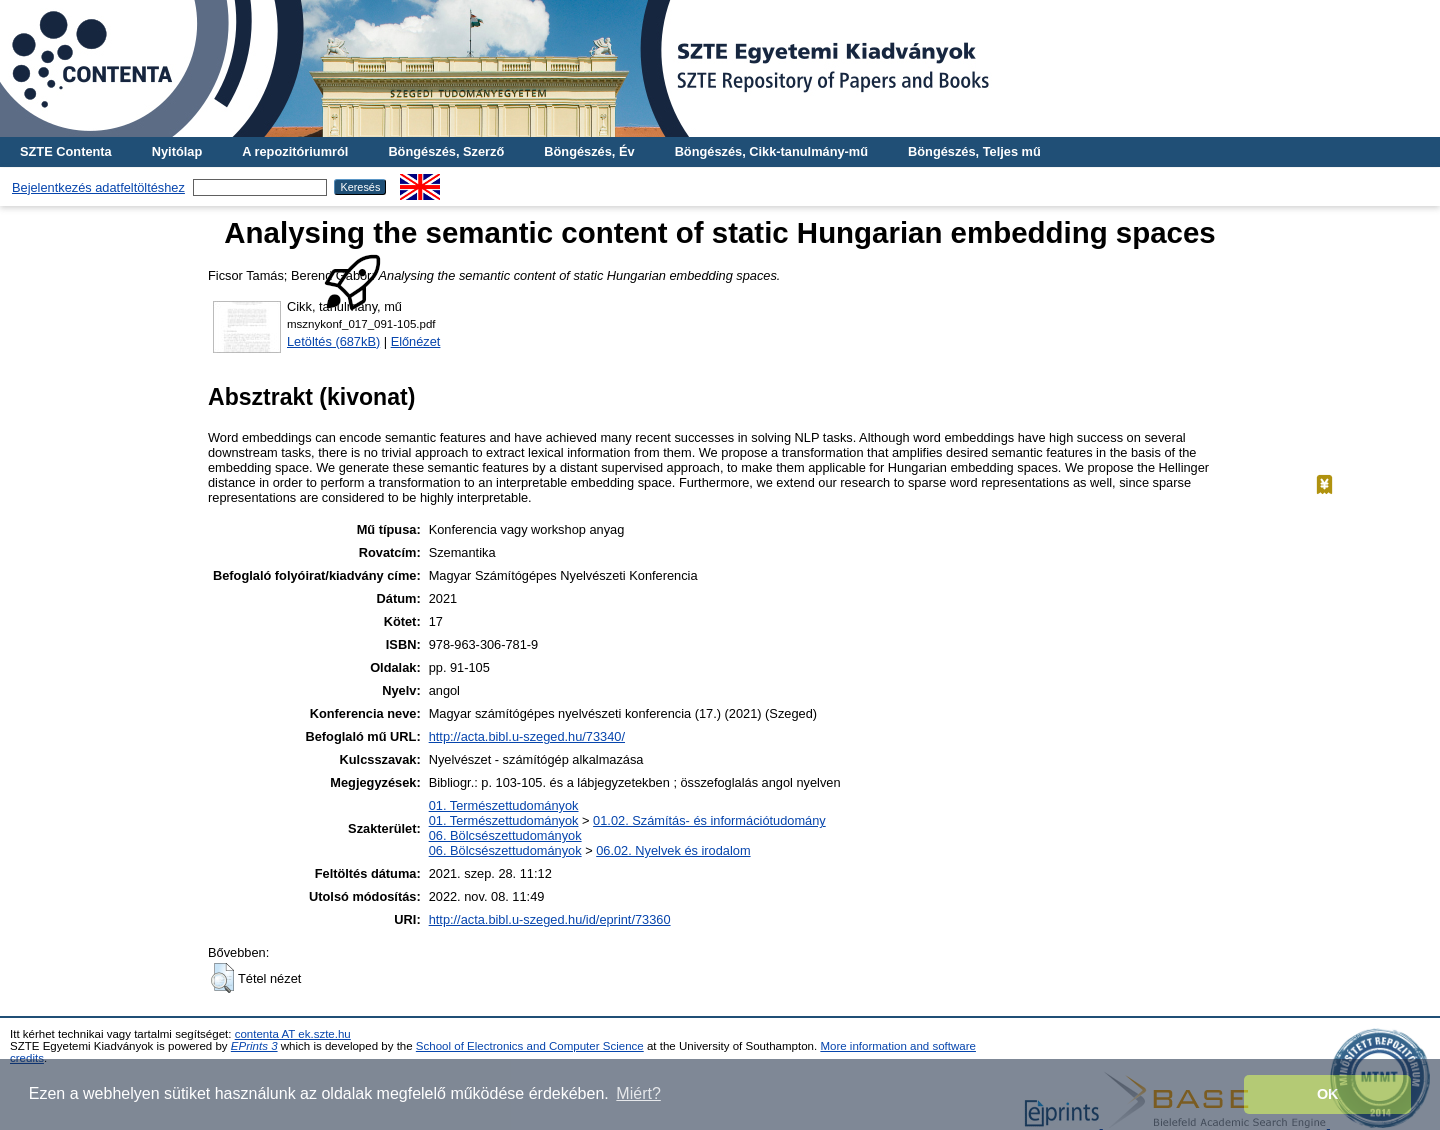 This screenshot has height=1130, width=1440. Describe the element at coordinates (352, 282) in the screenshot. I see `launch or deploy a project` at that location.